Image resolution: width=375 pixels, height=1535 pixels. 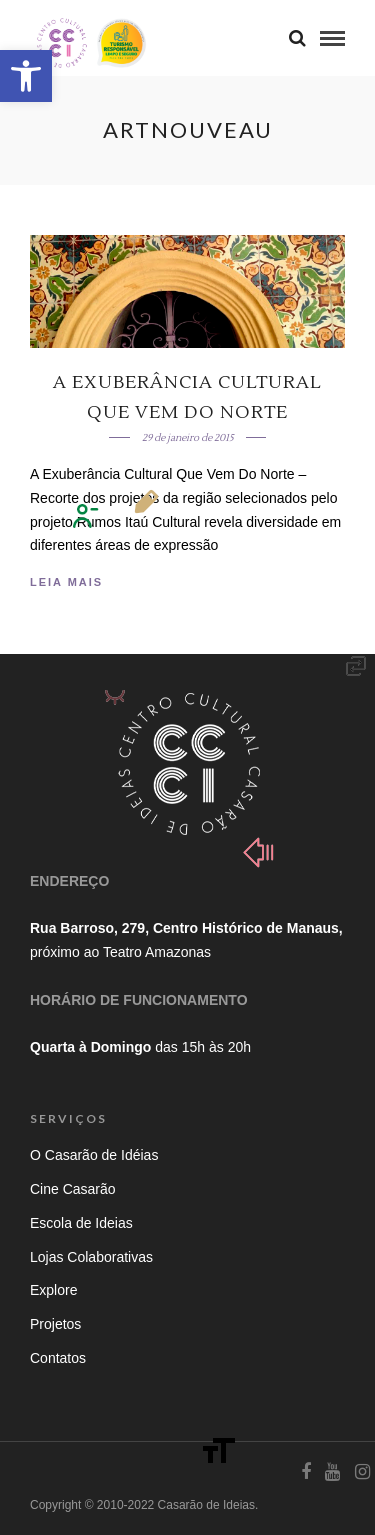 What do you see at coordinates (146, 501) in the screenshot?
I see `edit or modify content` at bounding box center [146, 501].